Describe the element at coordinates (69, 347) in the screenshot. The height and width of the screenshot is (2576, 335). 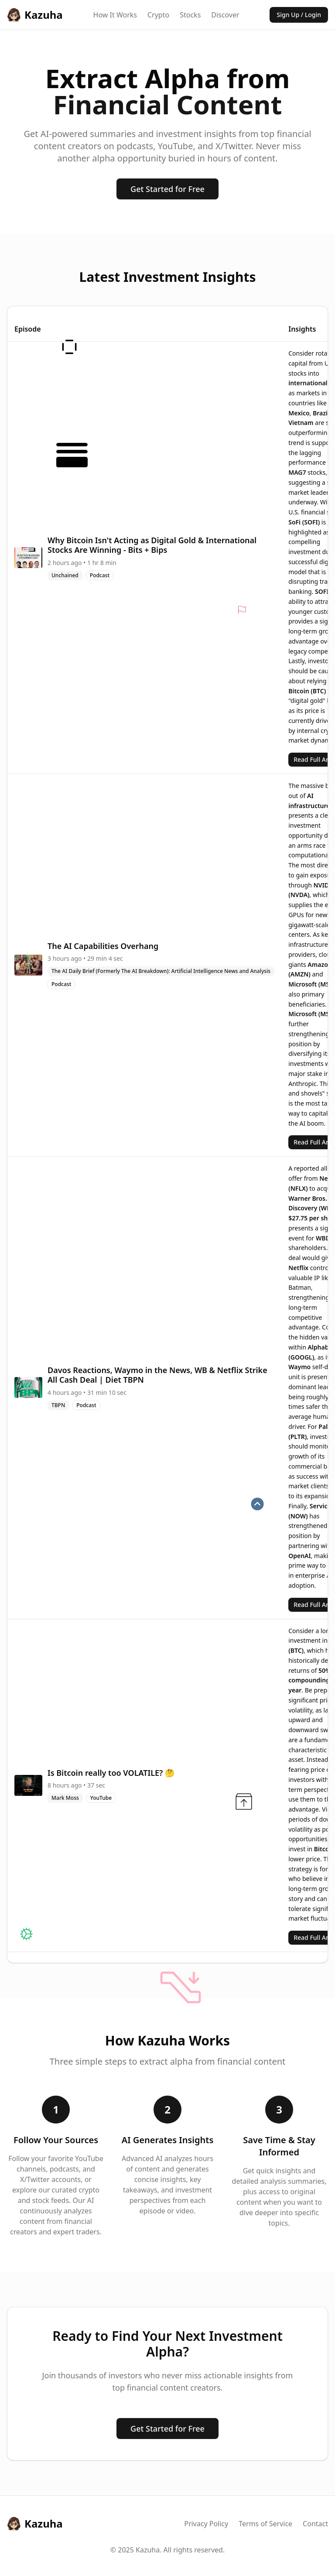
I see `apply borders to left and right sides only` at that location.